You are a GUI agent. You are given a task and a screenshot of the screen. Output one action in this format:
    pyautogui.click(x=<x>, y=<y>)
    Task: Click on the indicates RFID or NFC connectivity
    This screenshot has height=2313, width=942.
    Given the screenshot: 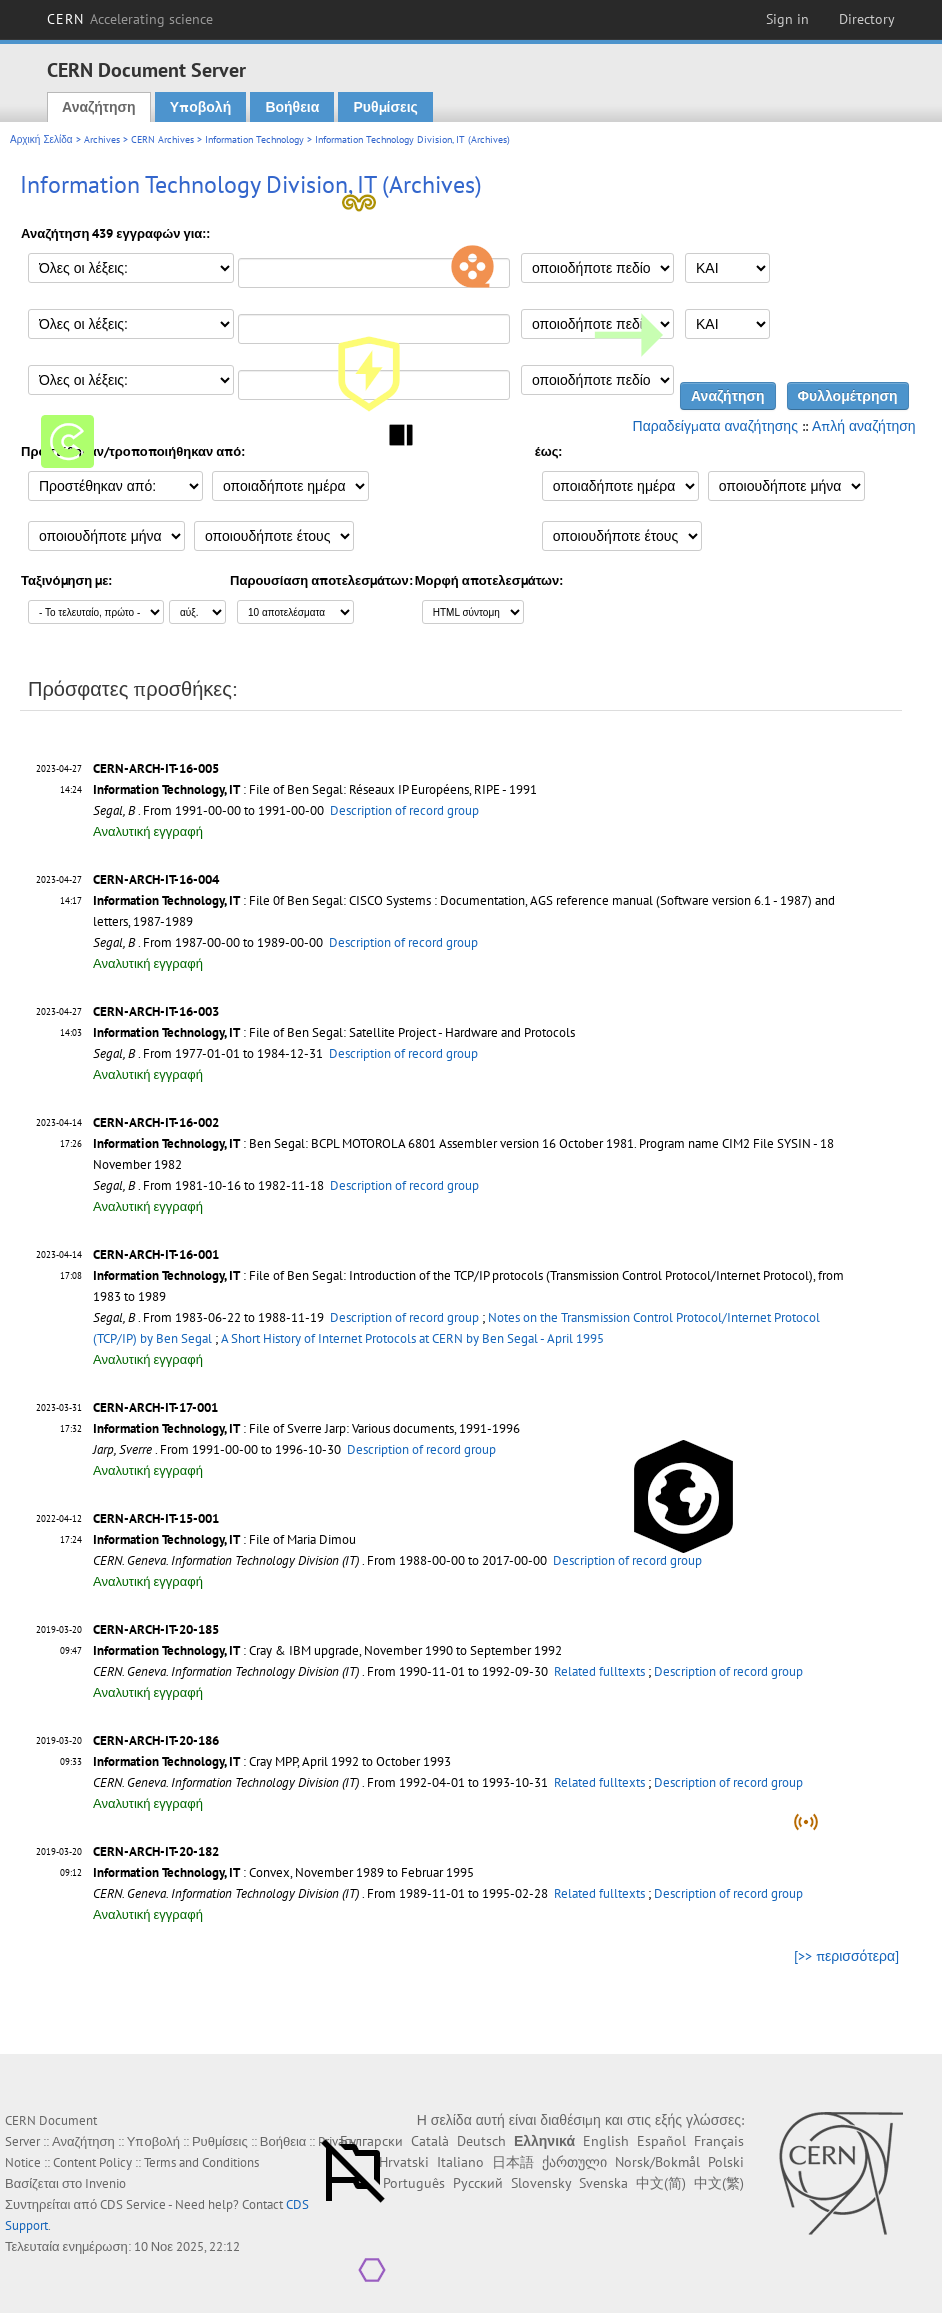 What is the action you would take?
    pyautogui.click(x=806, y=1822)
    